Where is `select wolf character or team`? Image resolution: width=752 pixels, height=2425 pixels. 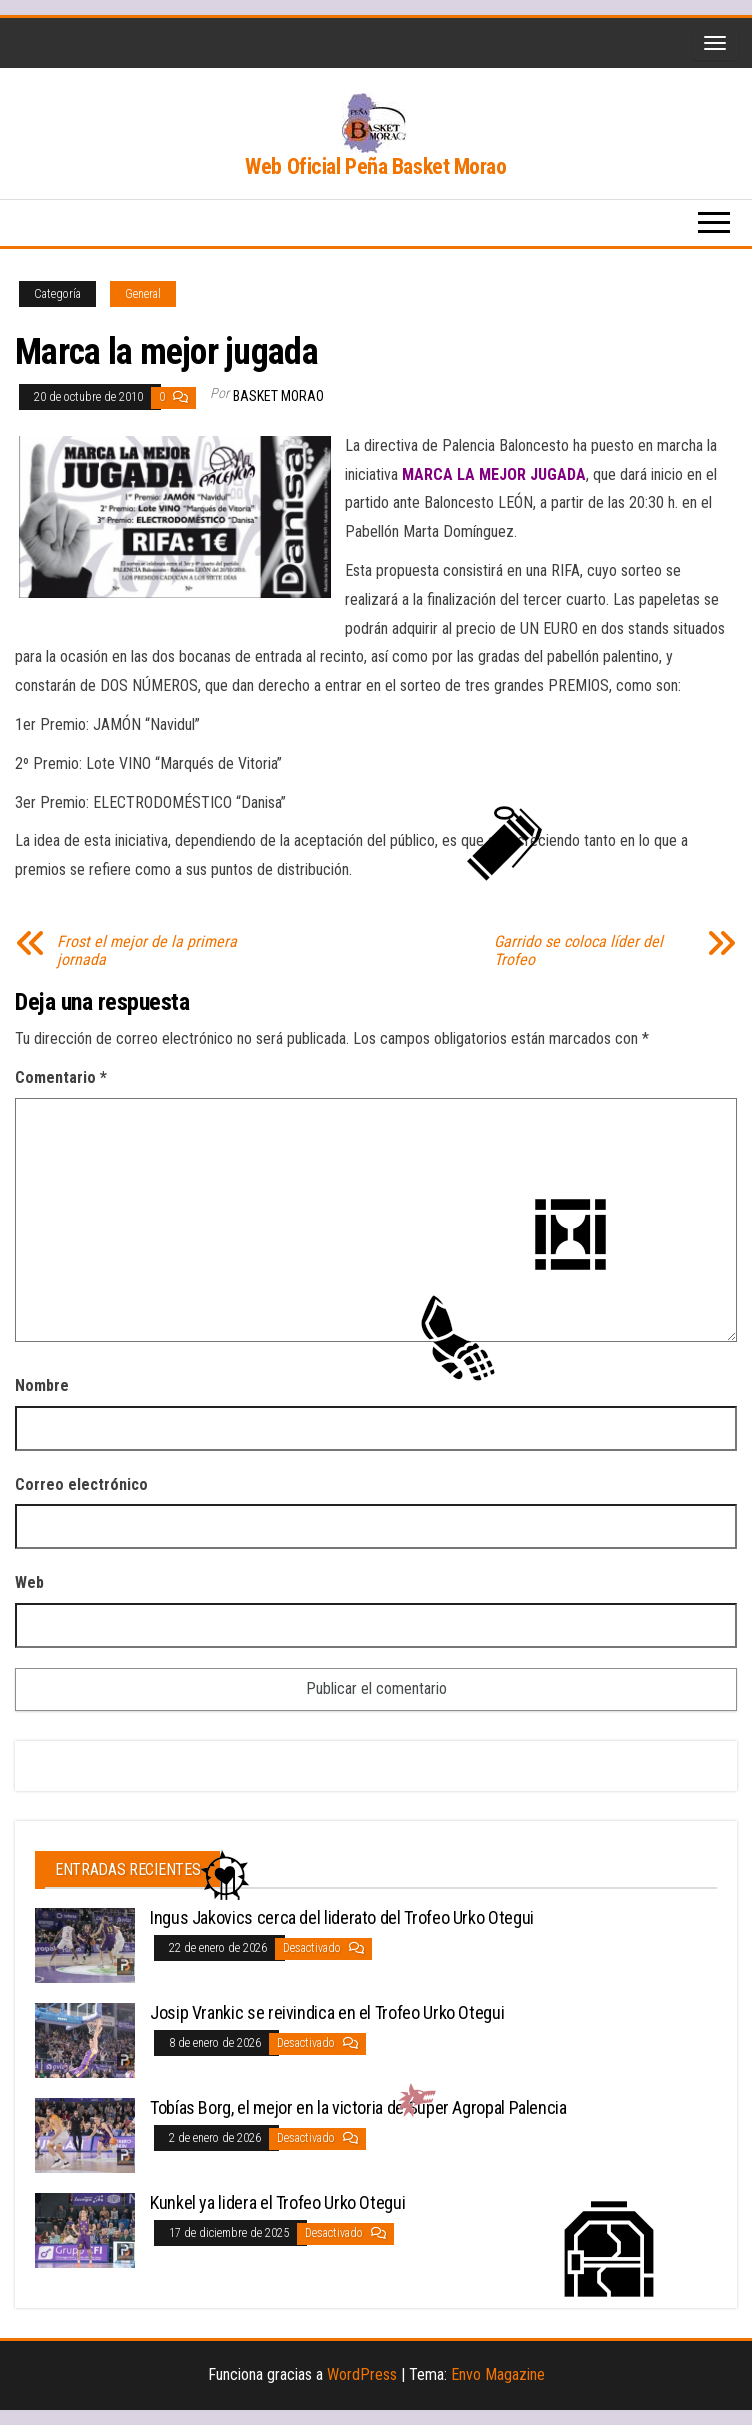
select wolf character or team is located at coordinates (417, 2100).